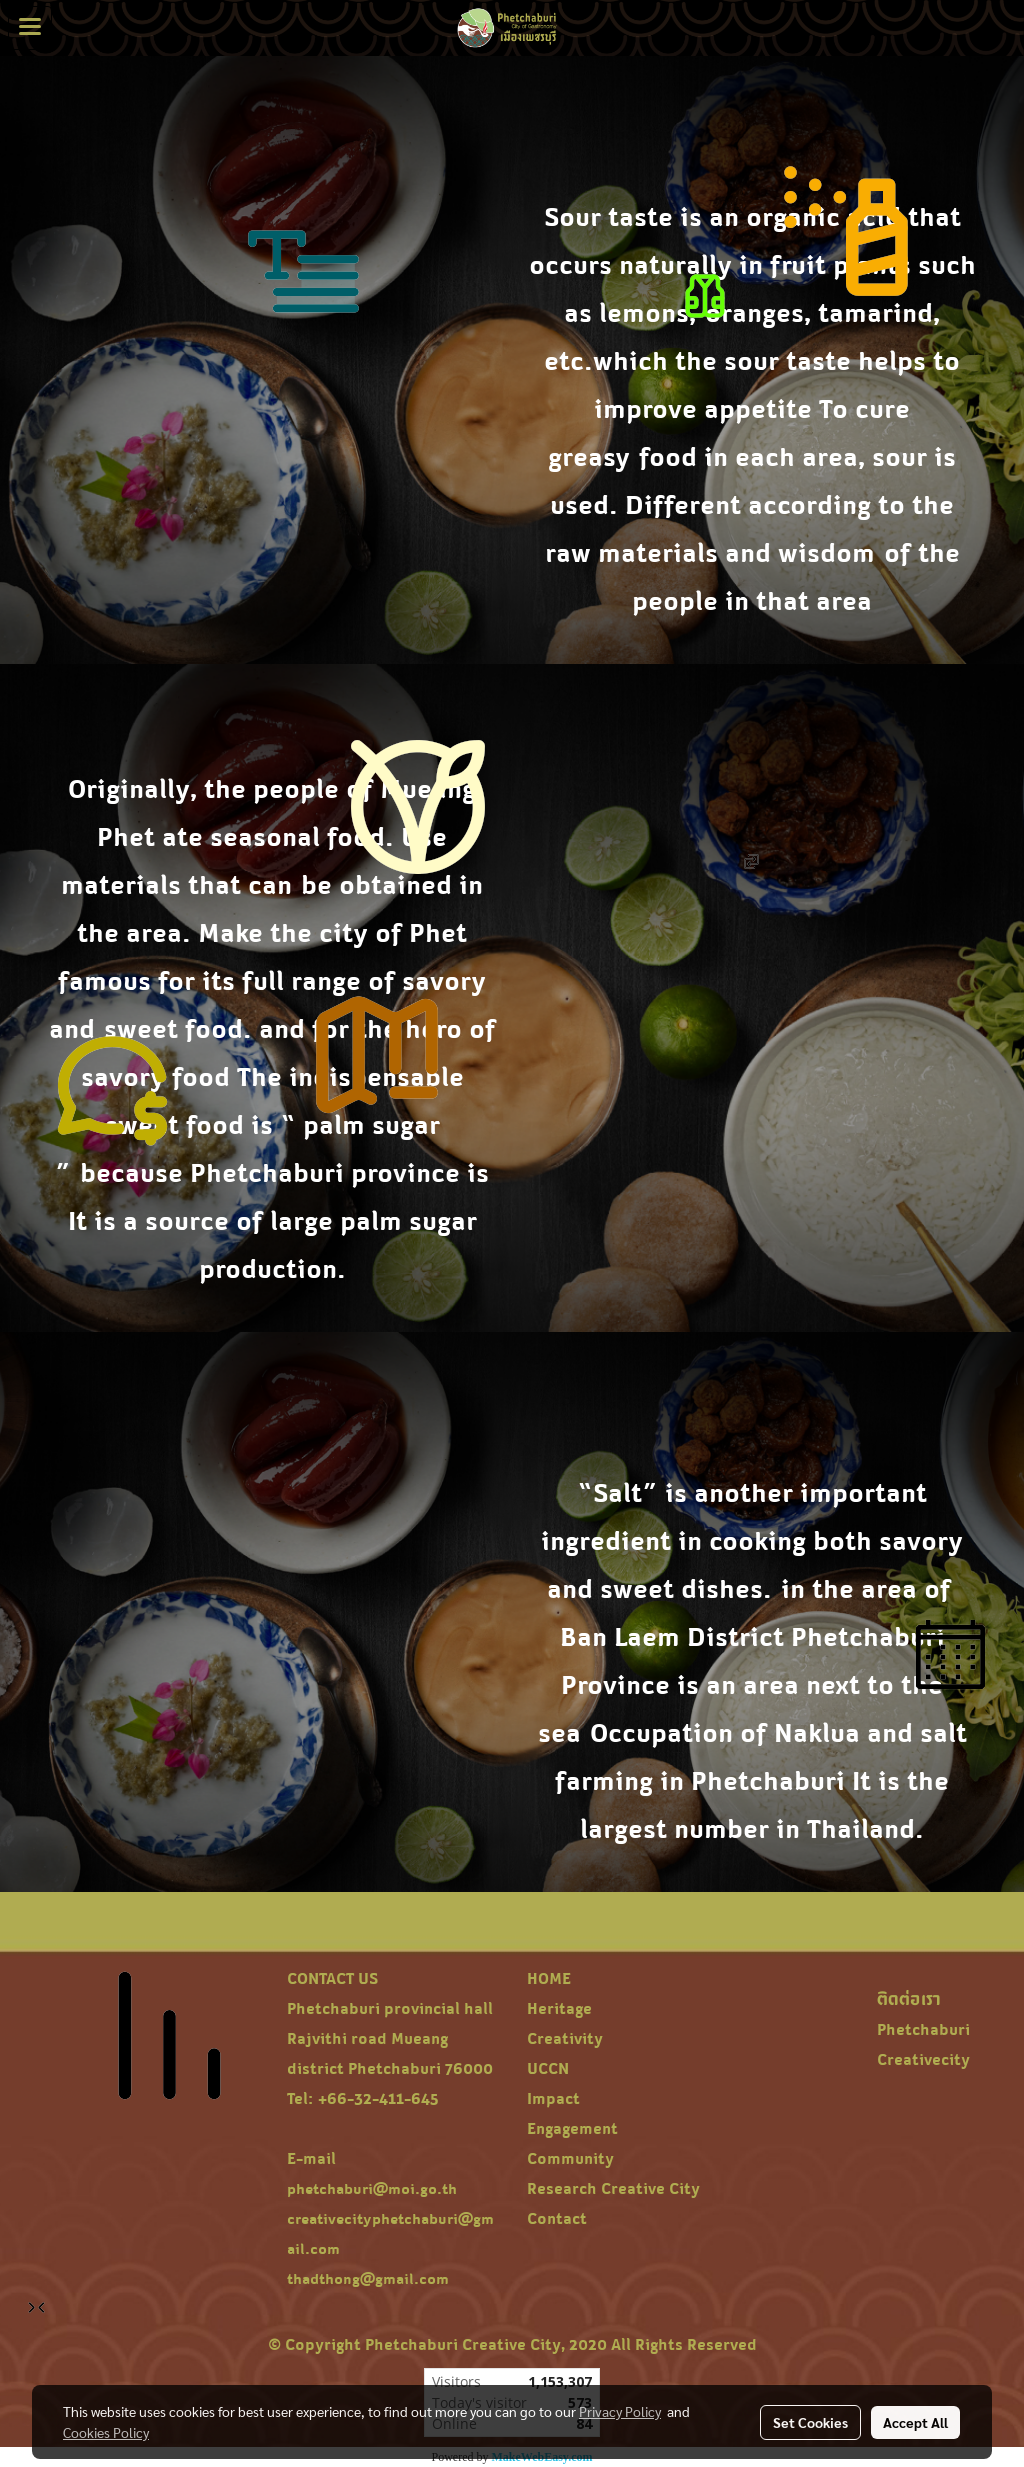 This screenshot has height=2467, width=1024. What do you see at coordinates (751, 861) in the screenshot?
I see `swap or exchange items` at bounding box center [751, 861].